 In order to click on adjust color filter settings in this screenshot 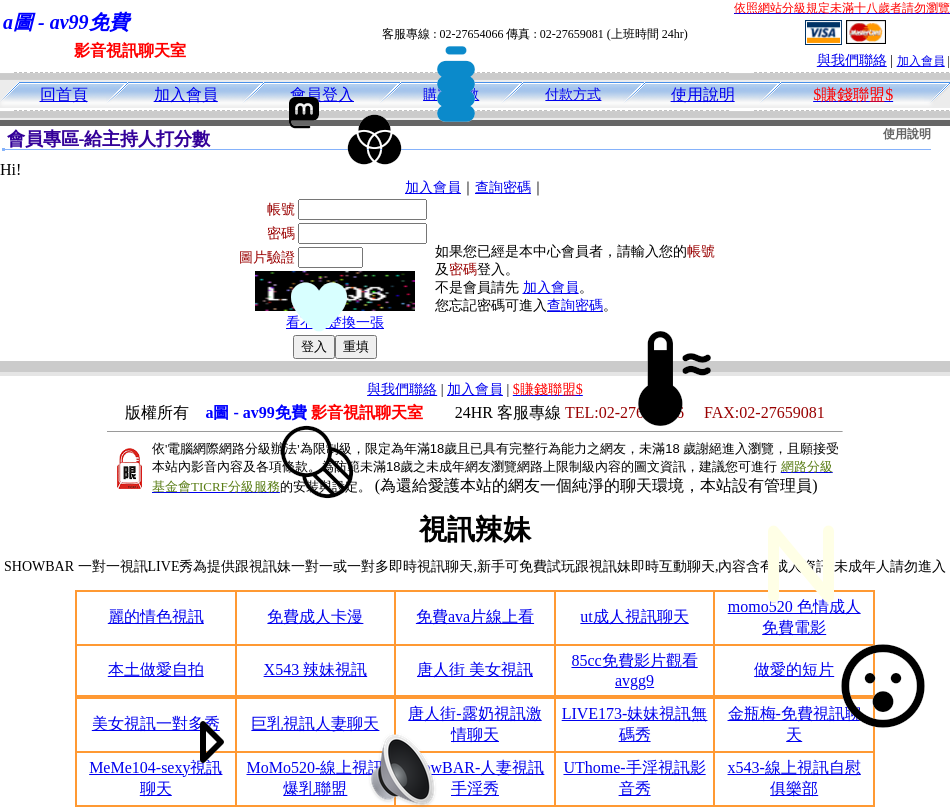, I will do `click(374, 139)`.